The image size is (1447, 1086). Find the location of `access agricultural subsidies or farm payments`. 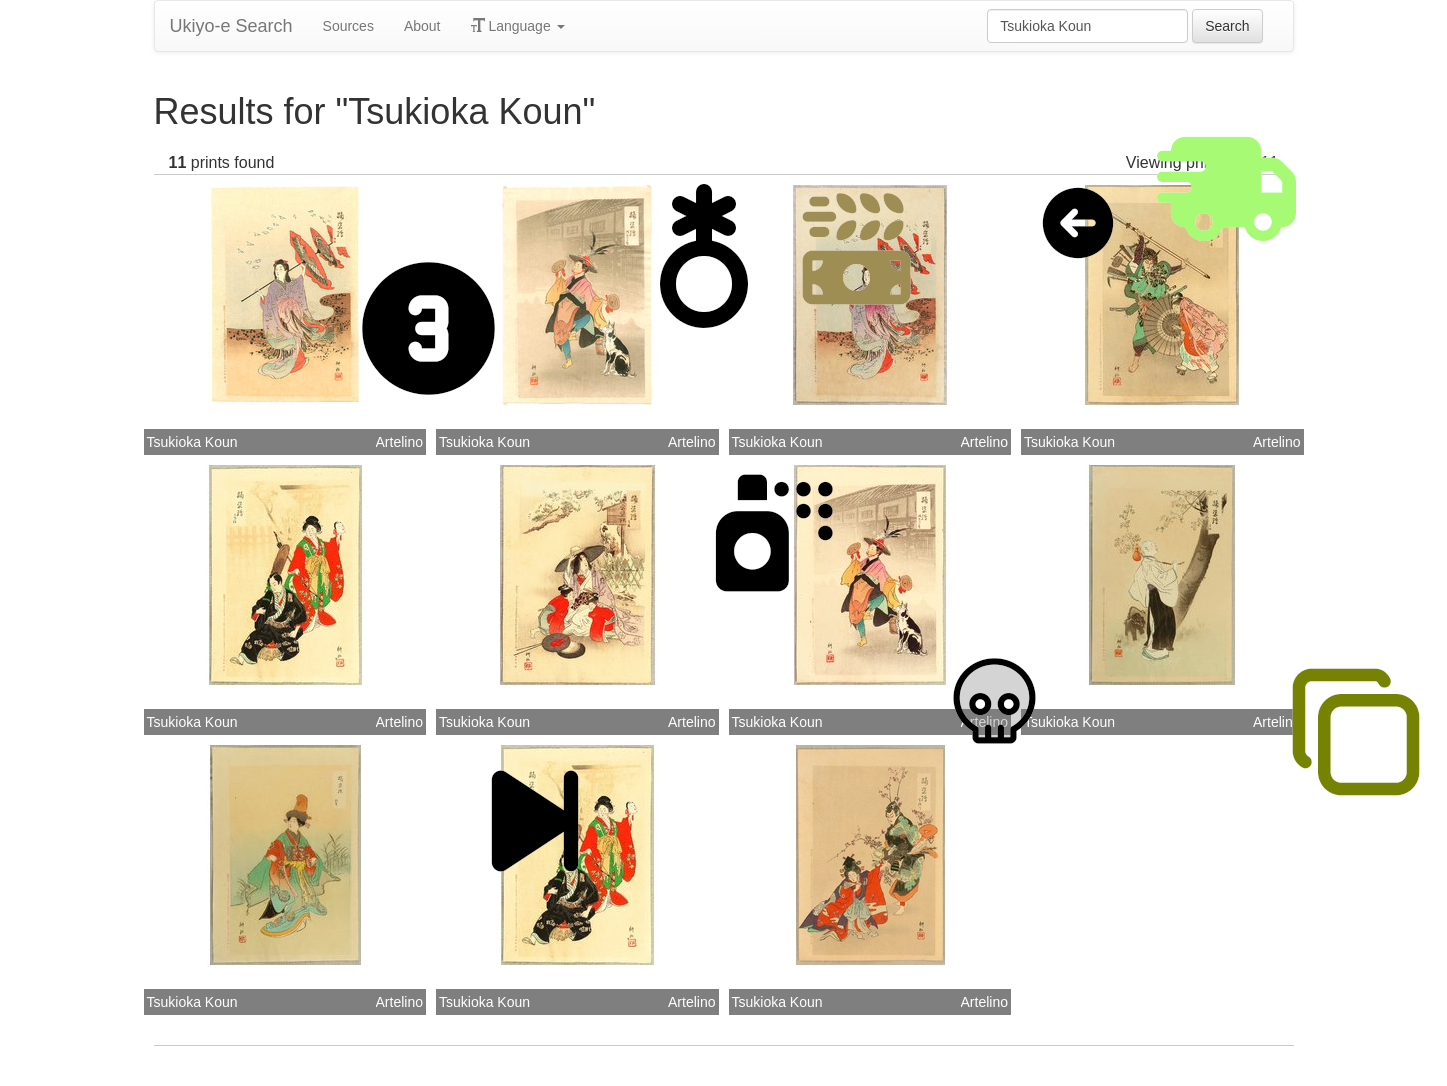

access agricultural subsidies or farm payments is located at coordinates (856, 250).